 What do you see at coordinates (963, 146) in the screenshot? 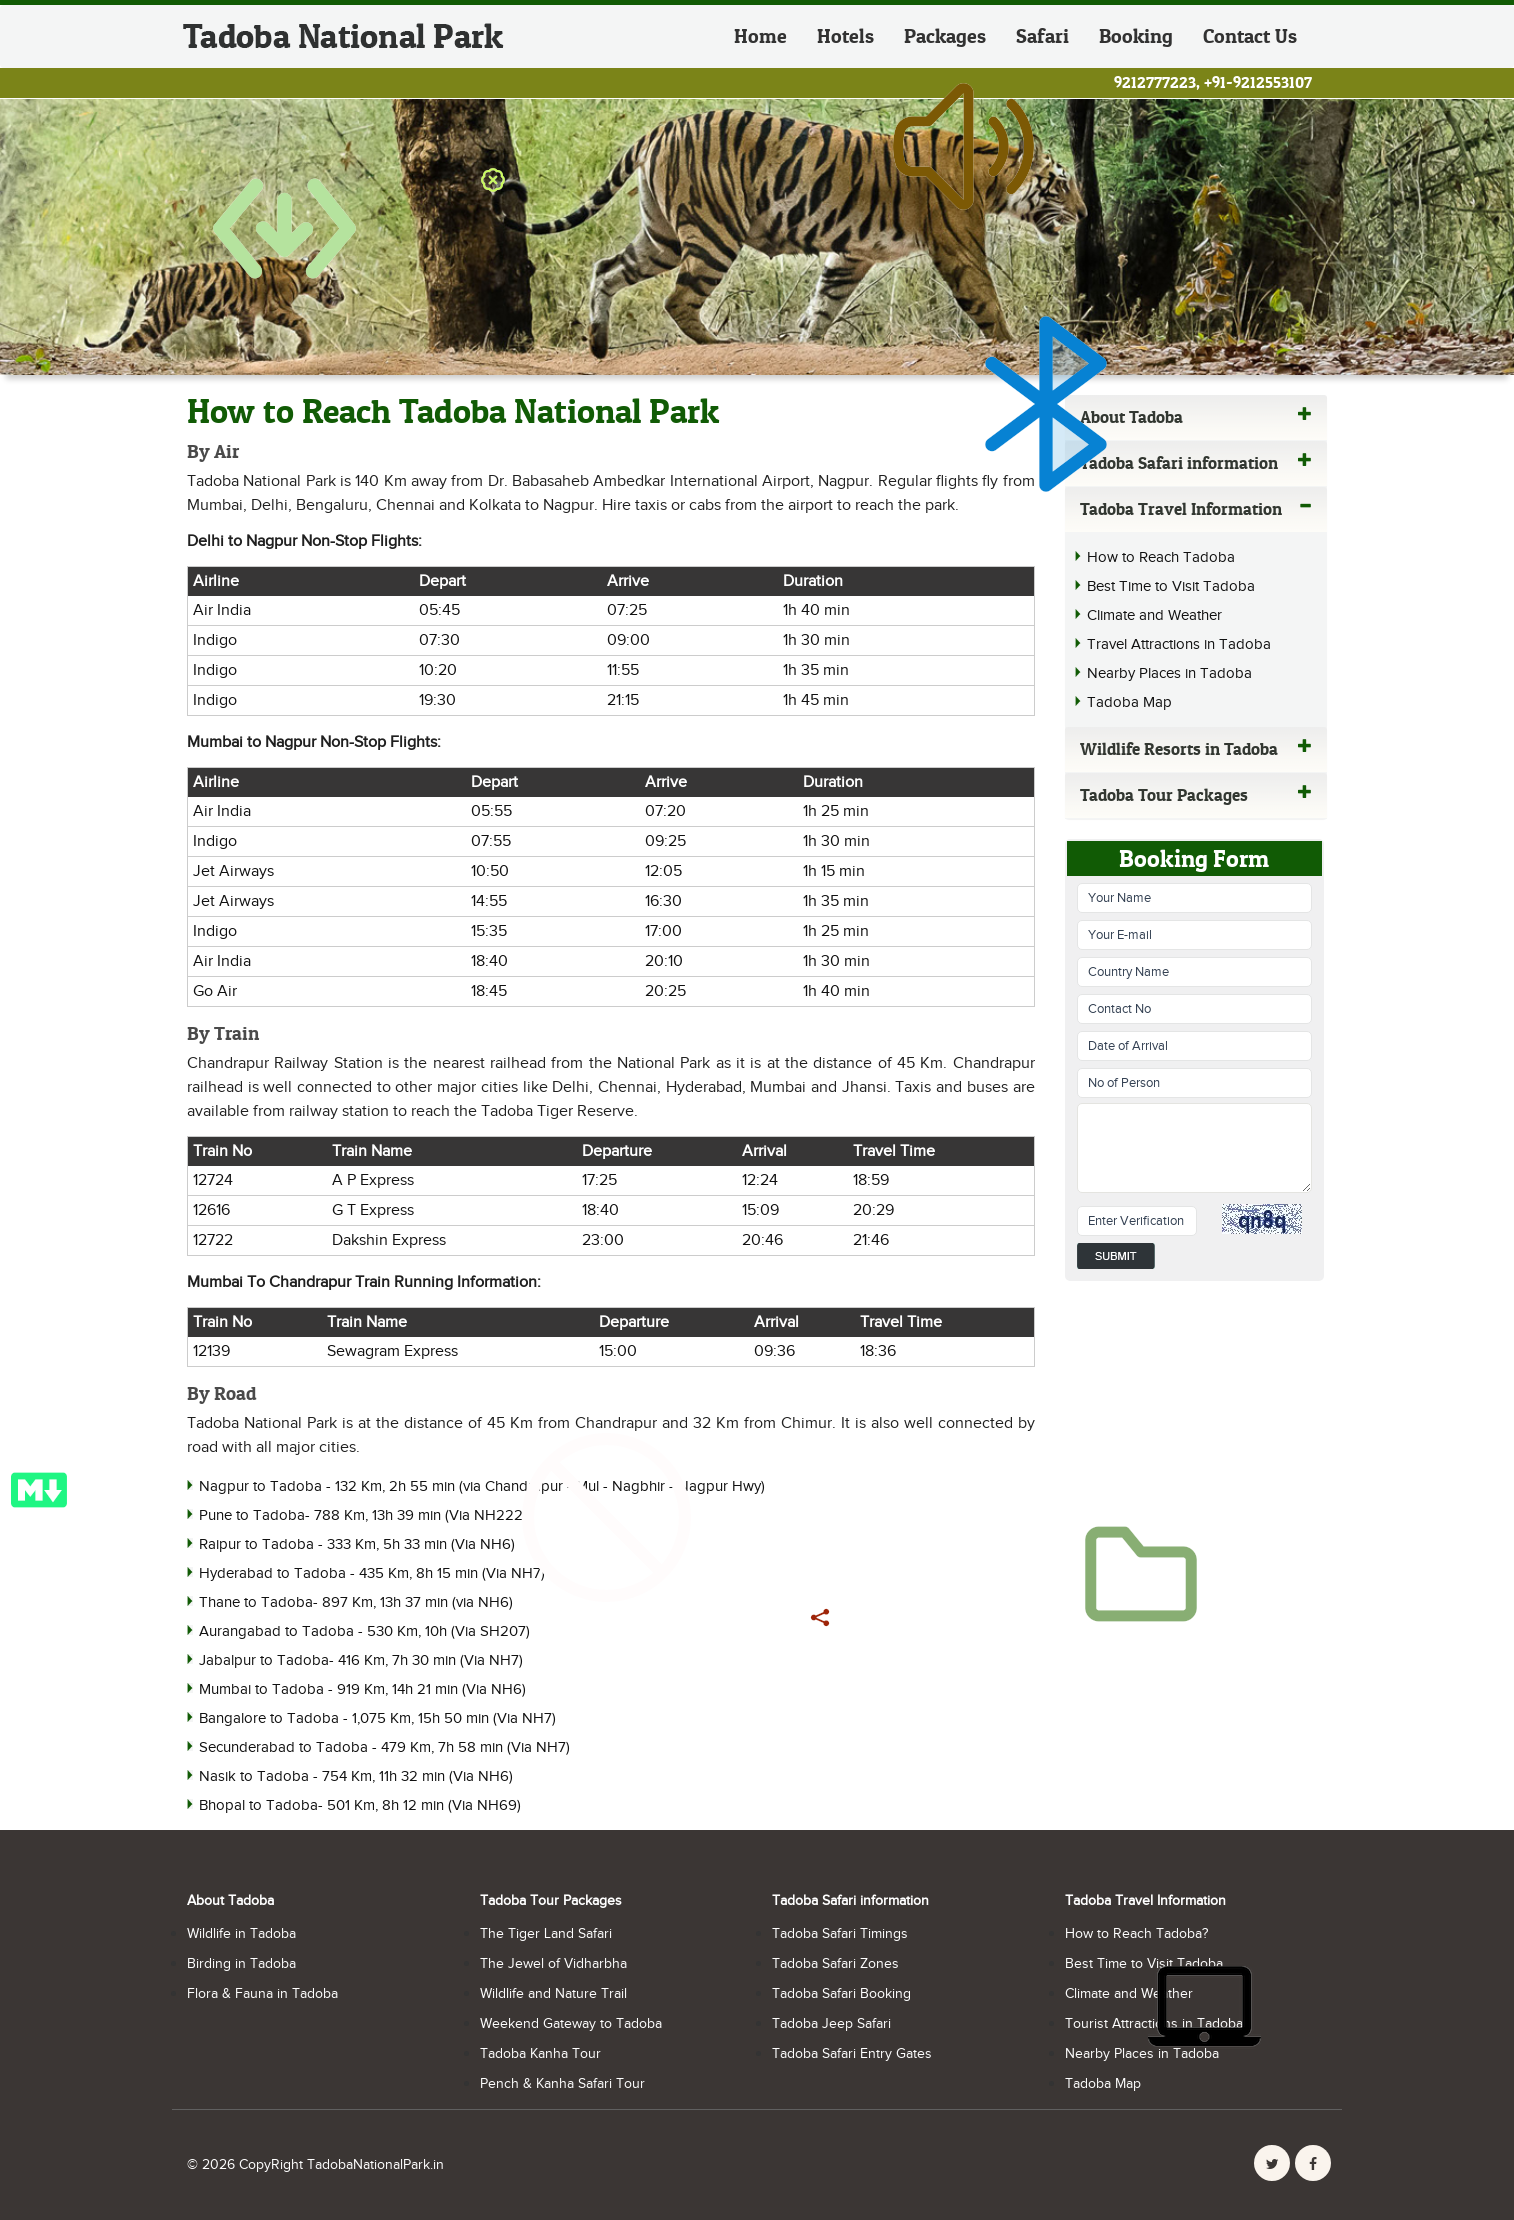
I see `adjust volume or sound settings` at bounding box center [963, 146].